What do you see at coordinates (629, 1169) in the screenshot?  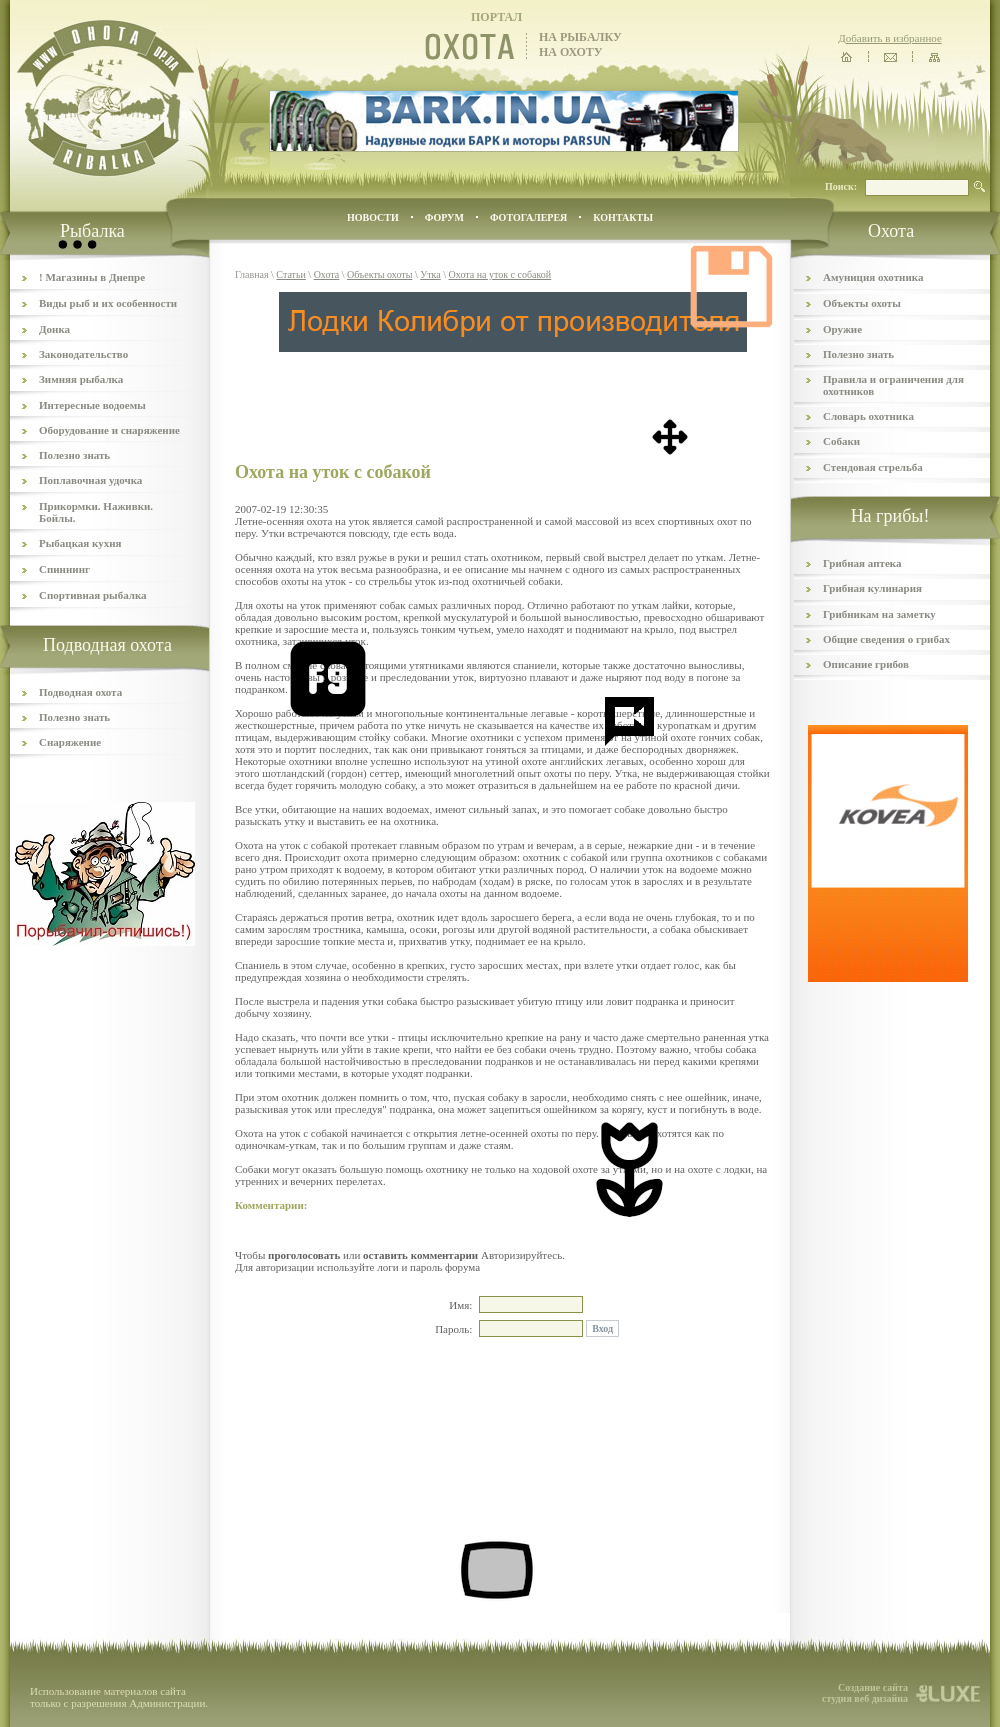 I see `enable macro or close-up photography mode` at bounding box center [629, 1169].